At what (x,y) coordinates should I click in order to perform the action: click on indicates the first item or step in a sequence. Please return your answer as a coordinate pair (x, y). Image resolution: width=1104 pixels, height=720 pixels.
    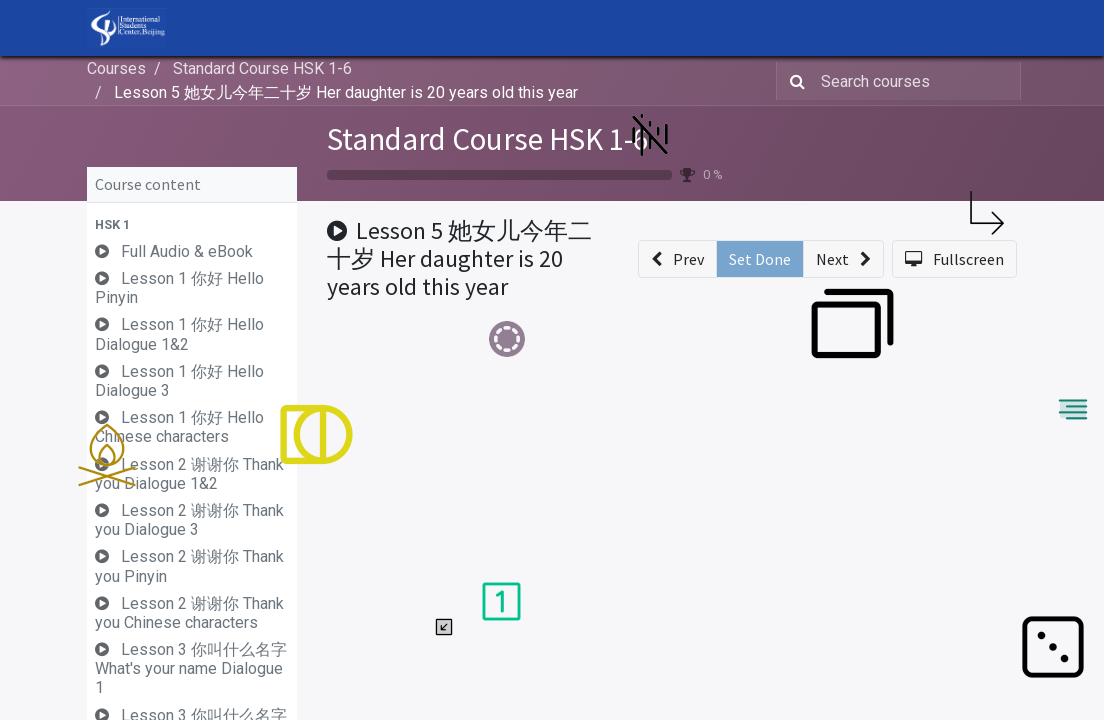
    Looking at the image, I should click on (501, 601).